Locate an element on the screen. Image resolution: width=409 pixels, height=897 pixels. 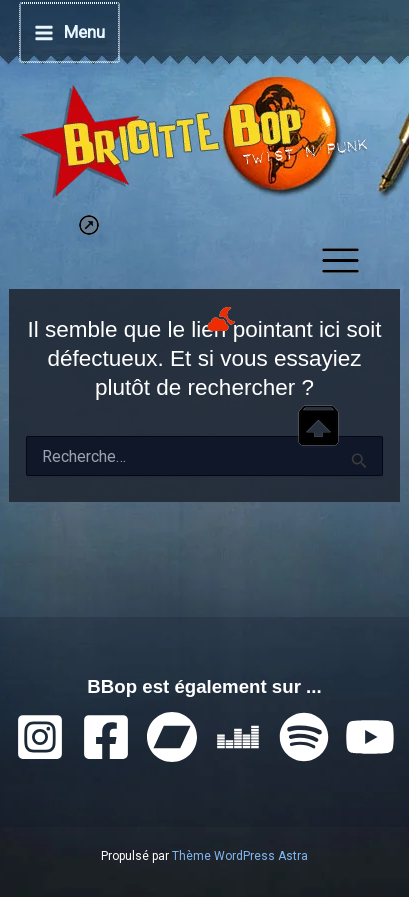
indicates nighttime or evening weather conditions is located at coordinates (221, 319).